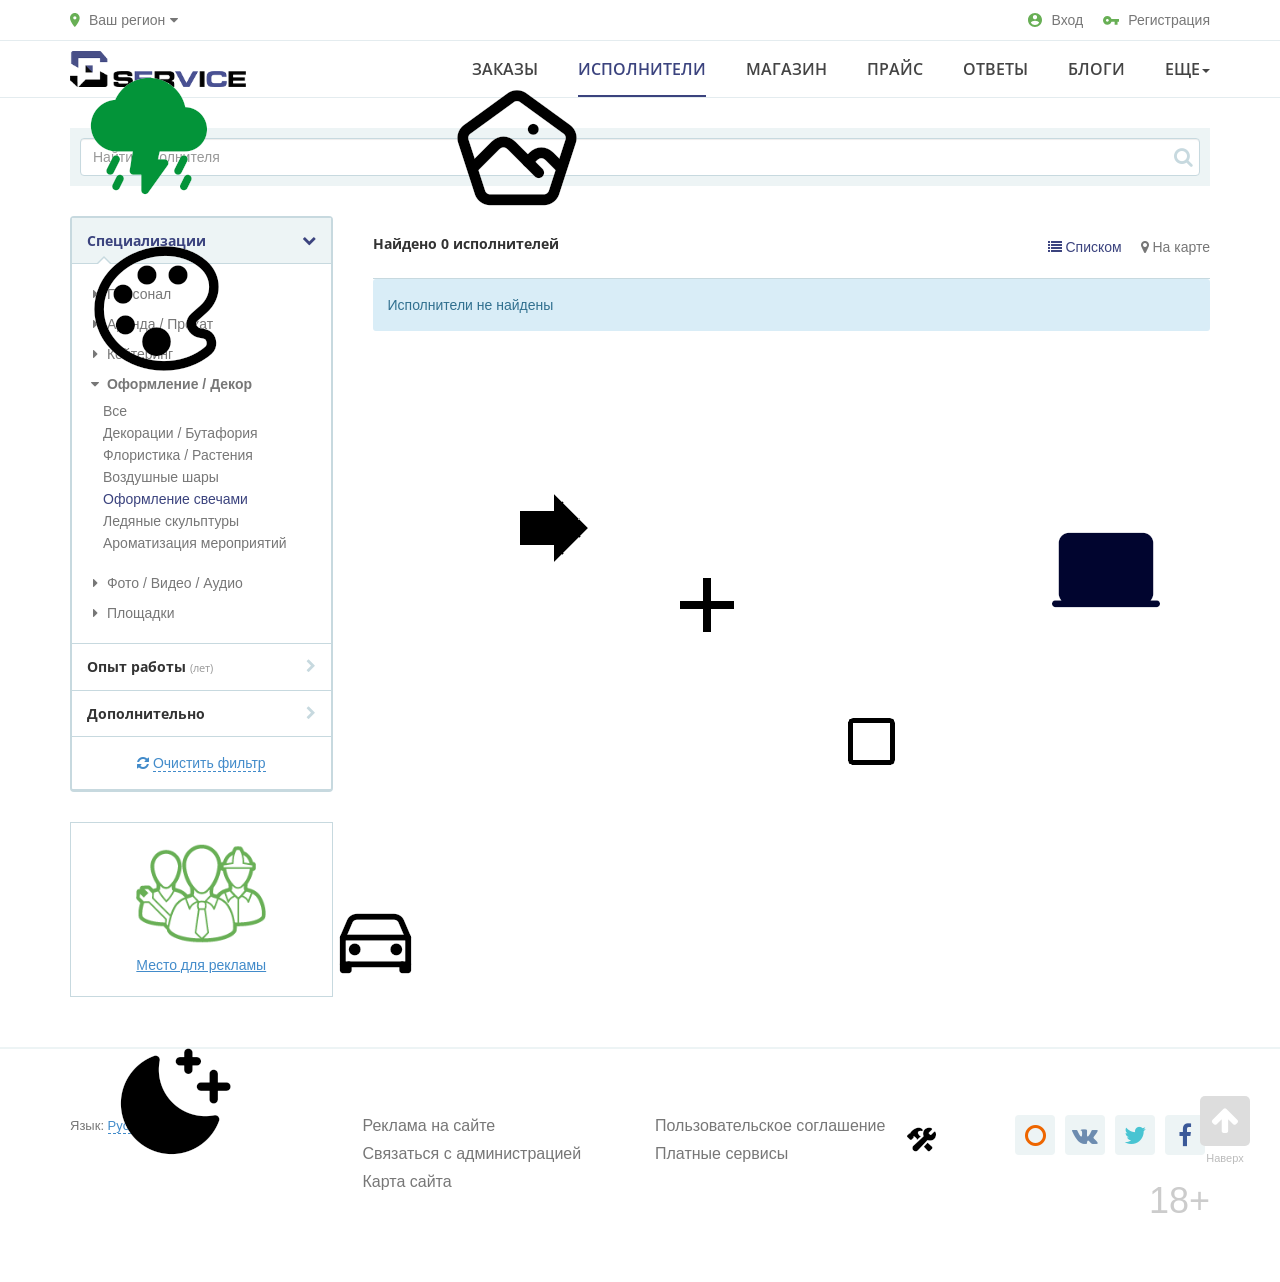 The height and width of the screenshot is (1282, 1280). What do you see at coordinates (871, 741) in the screenshot?
I see `an unselected checkbox option` at bounding box center [871, 741].